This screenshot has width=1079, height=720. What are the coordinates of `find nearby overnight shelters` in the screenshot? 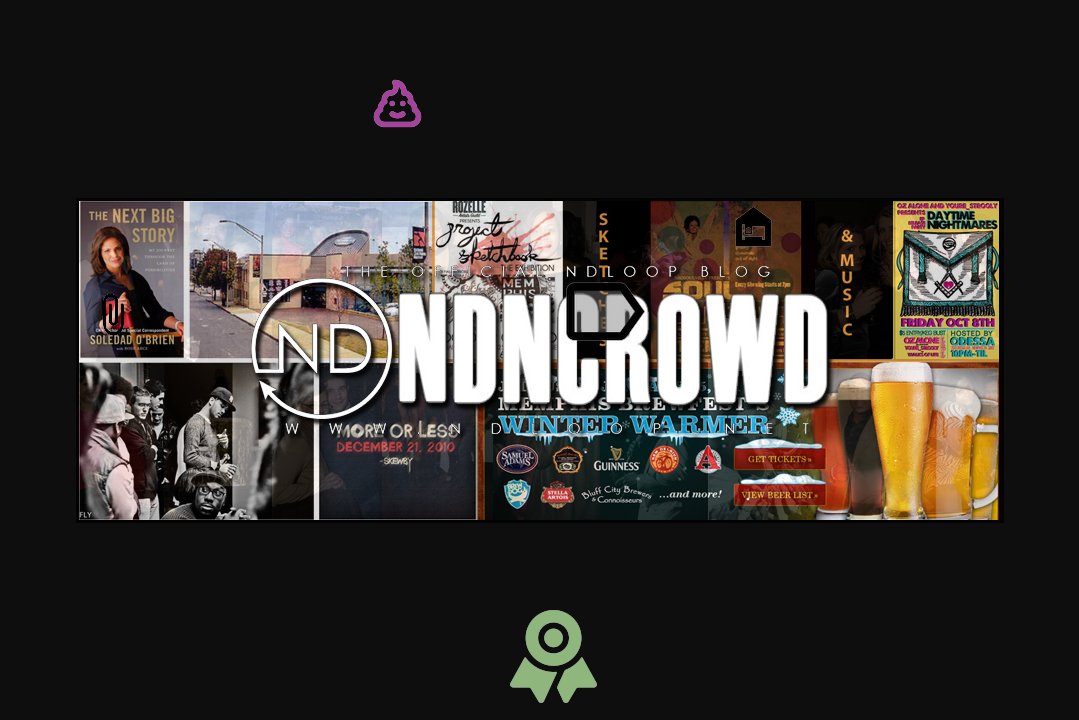 It's located at (753, 226).